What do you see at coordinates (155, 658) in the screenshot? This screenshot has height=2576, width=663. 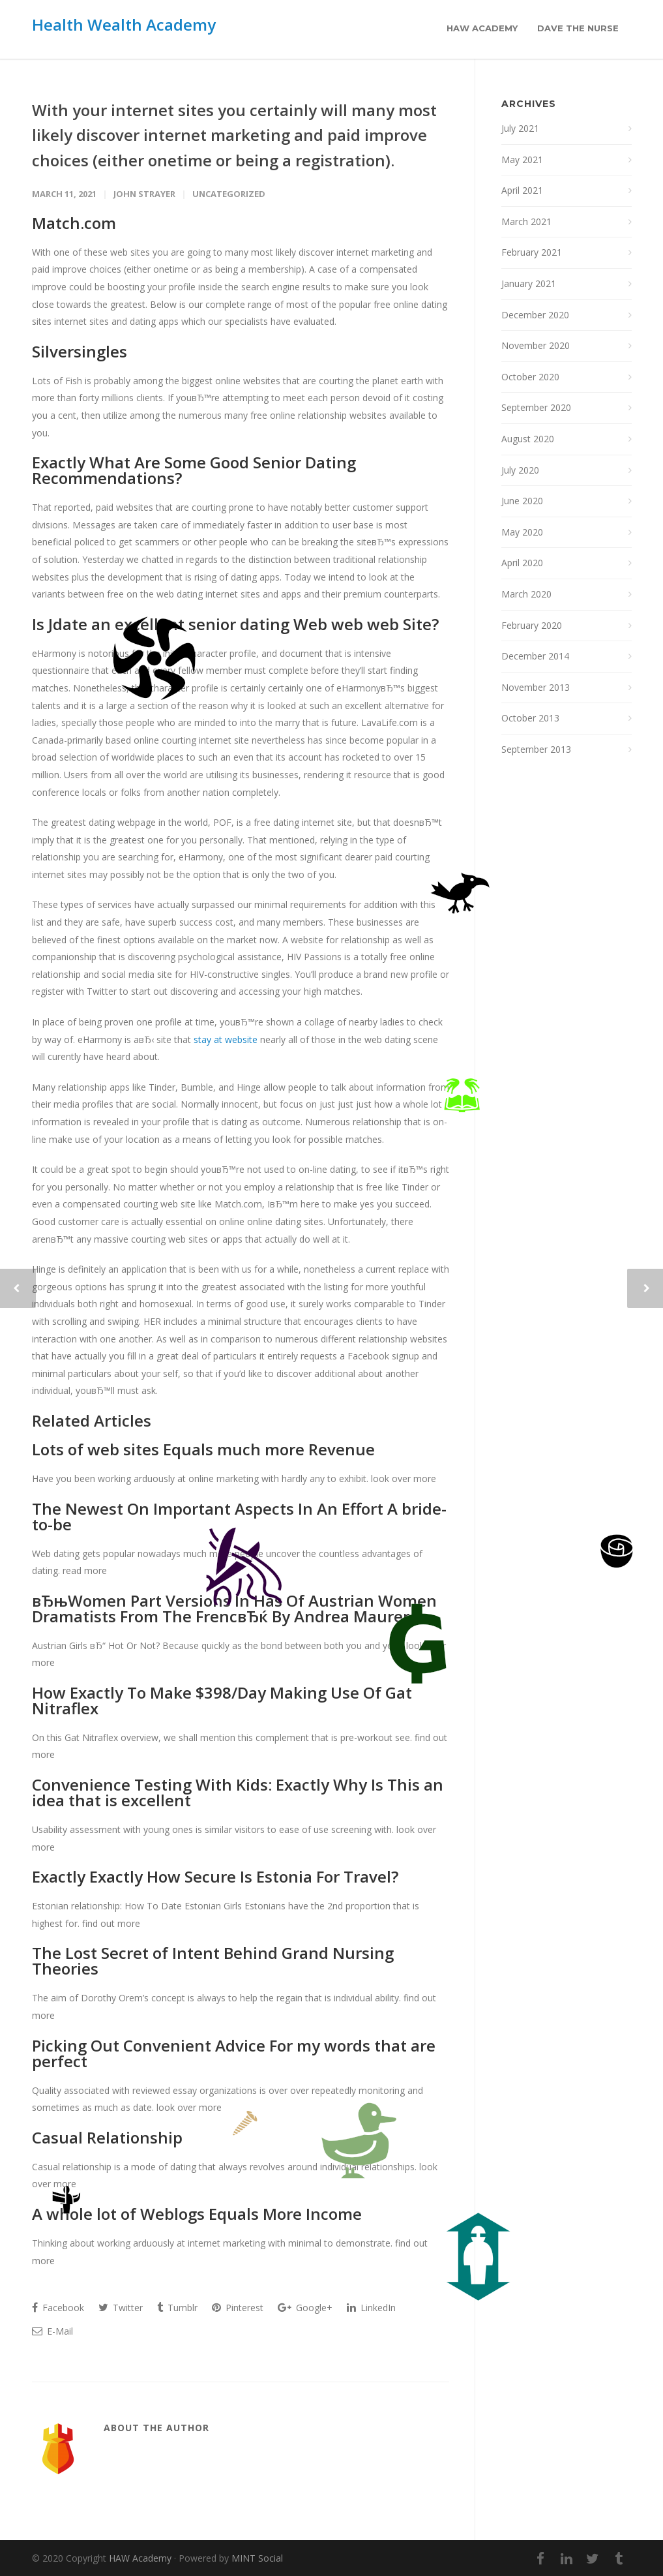 I see `indicates a spinning or rotating action` at bounding box center [155, 658].